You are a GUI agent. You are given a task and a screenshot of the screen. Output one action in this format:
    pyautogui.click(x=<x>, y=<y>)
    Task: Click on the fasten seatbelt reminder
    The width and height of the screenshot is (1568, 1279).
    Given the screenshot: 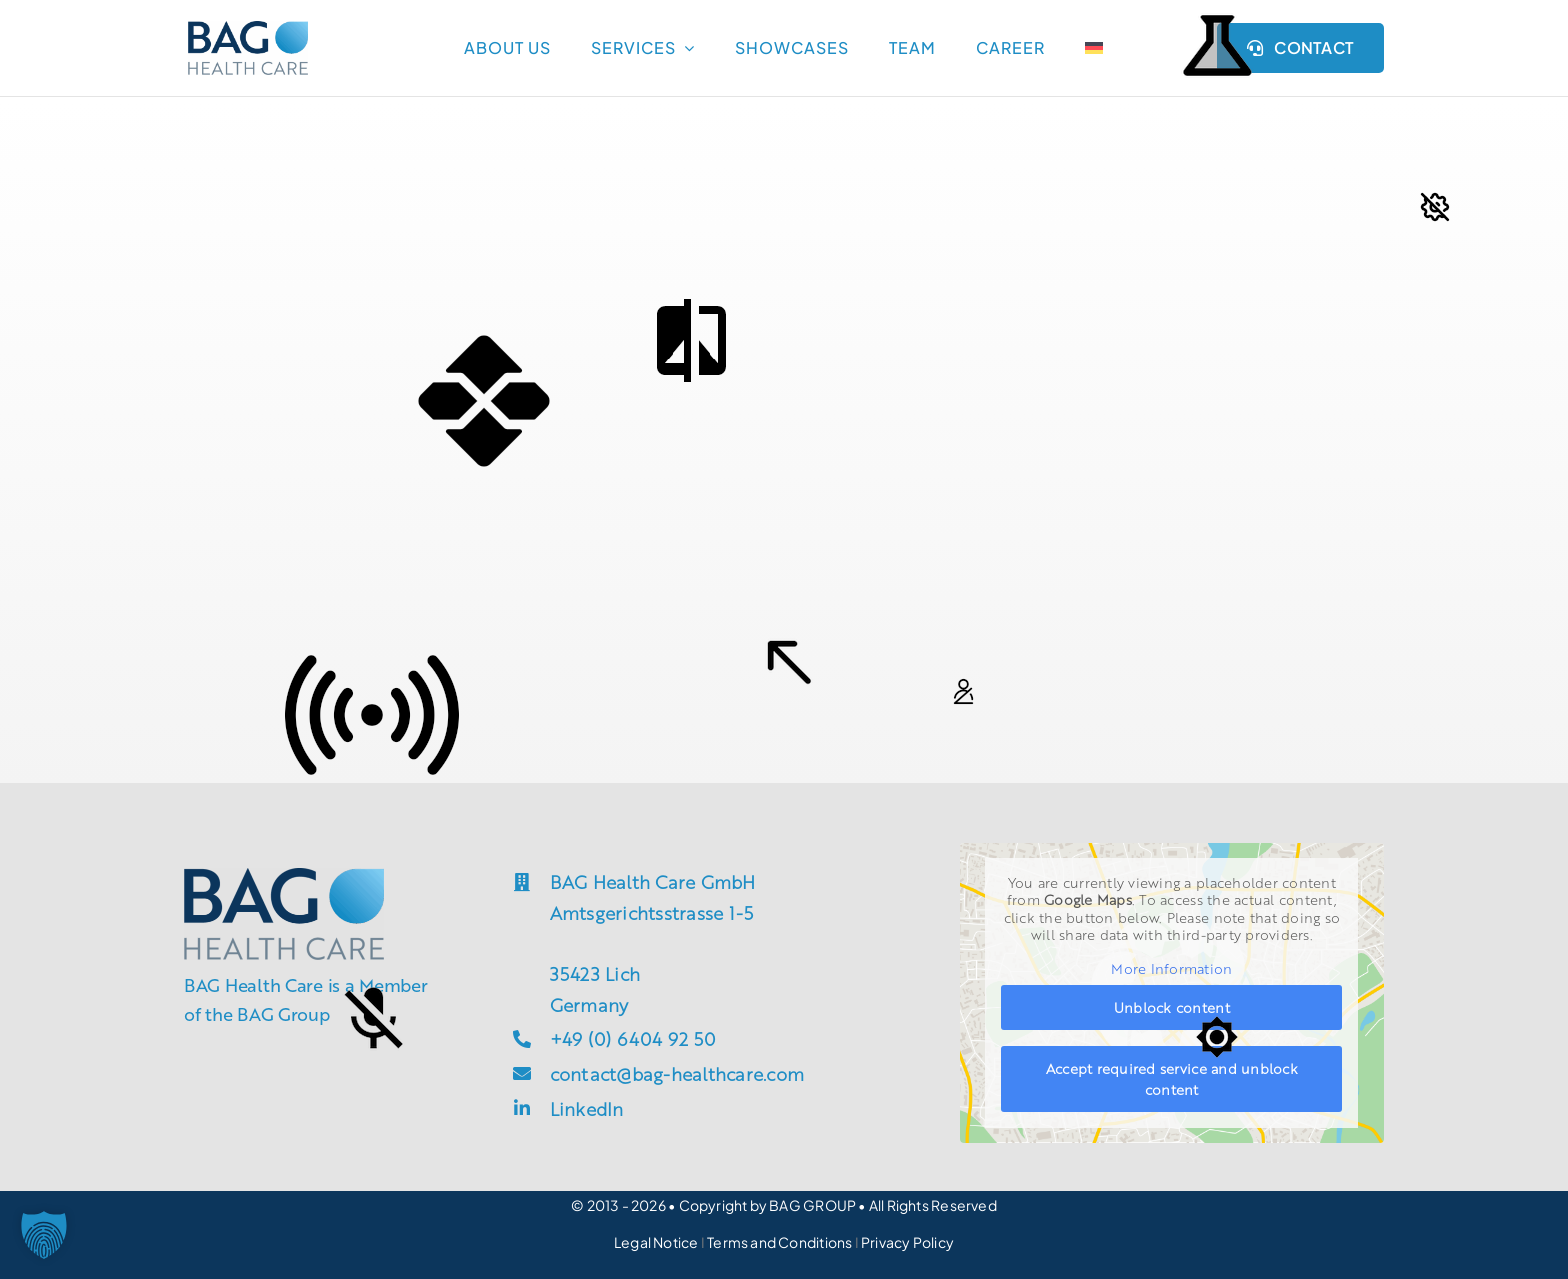 What is the action you would take?
    pyautogui.click(x=963, y=691)
    